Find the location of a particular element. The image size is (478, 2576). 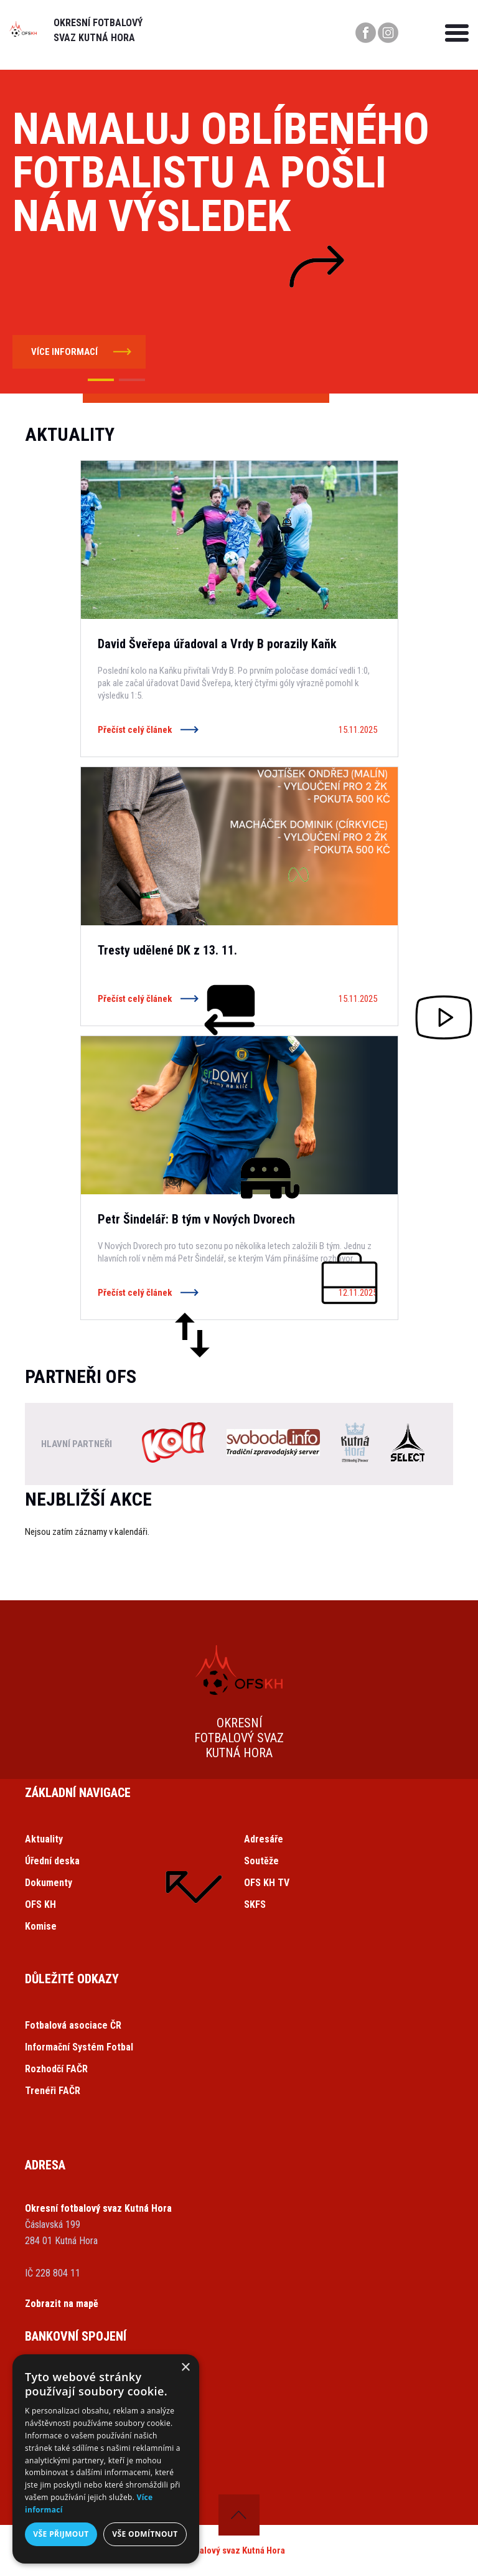

auto-fit content to the left edge is located at coordinates (231, 1009).